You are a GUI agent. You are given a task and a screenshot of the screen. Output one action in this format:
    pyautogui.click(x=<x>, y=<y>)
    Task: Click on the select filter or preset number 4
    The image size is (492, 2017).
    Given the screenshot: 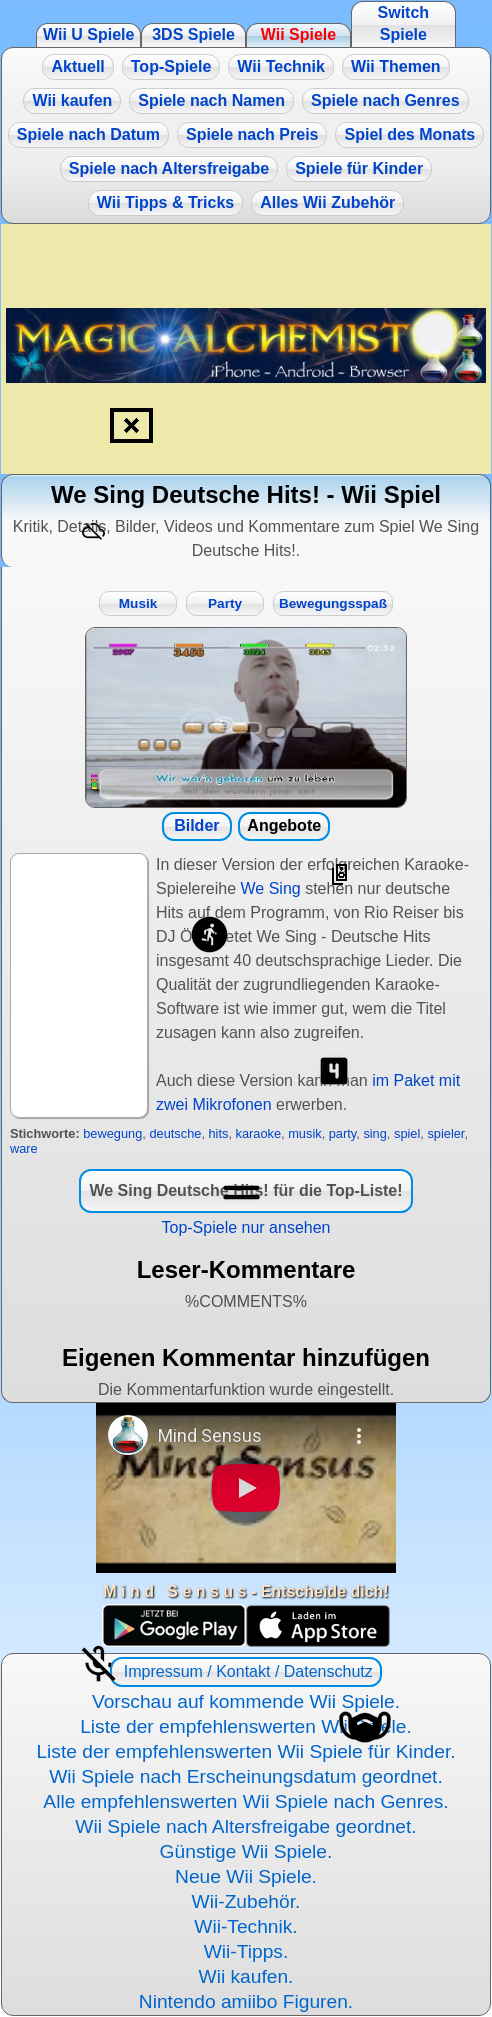 What is the action you would take?
    pyautogui.click(x=334, y=1071)
    